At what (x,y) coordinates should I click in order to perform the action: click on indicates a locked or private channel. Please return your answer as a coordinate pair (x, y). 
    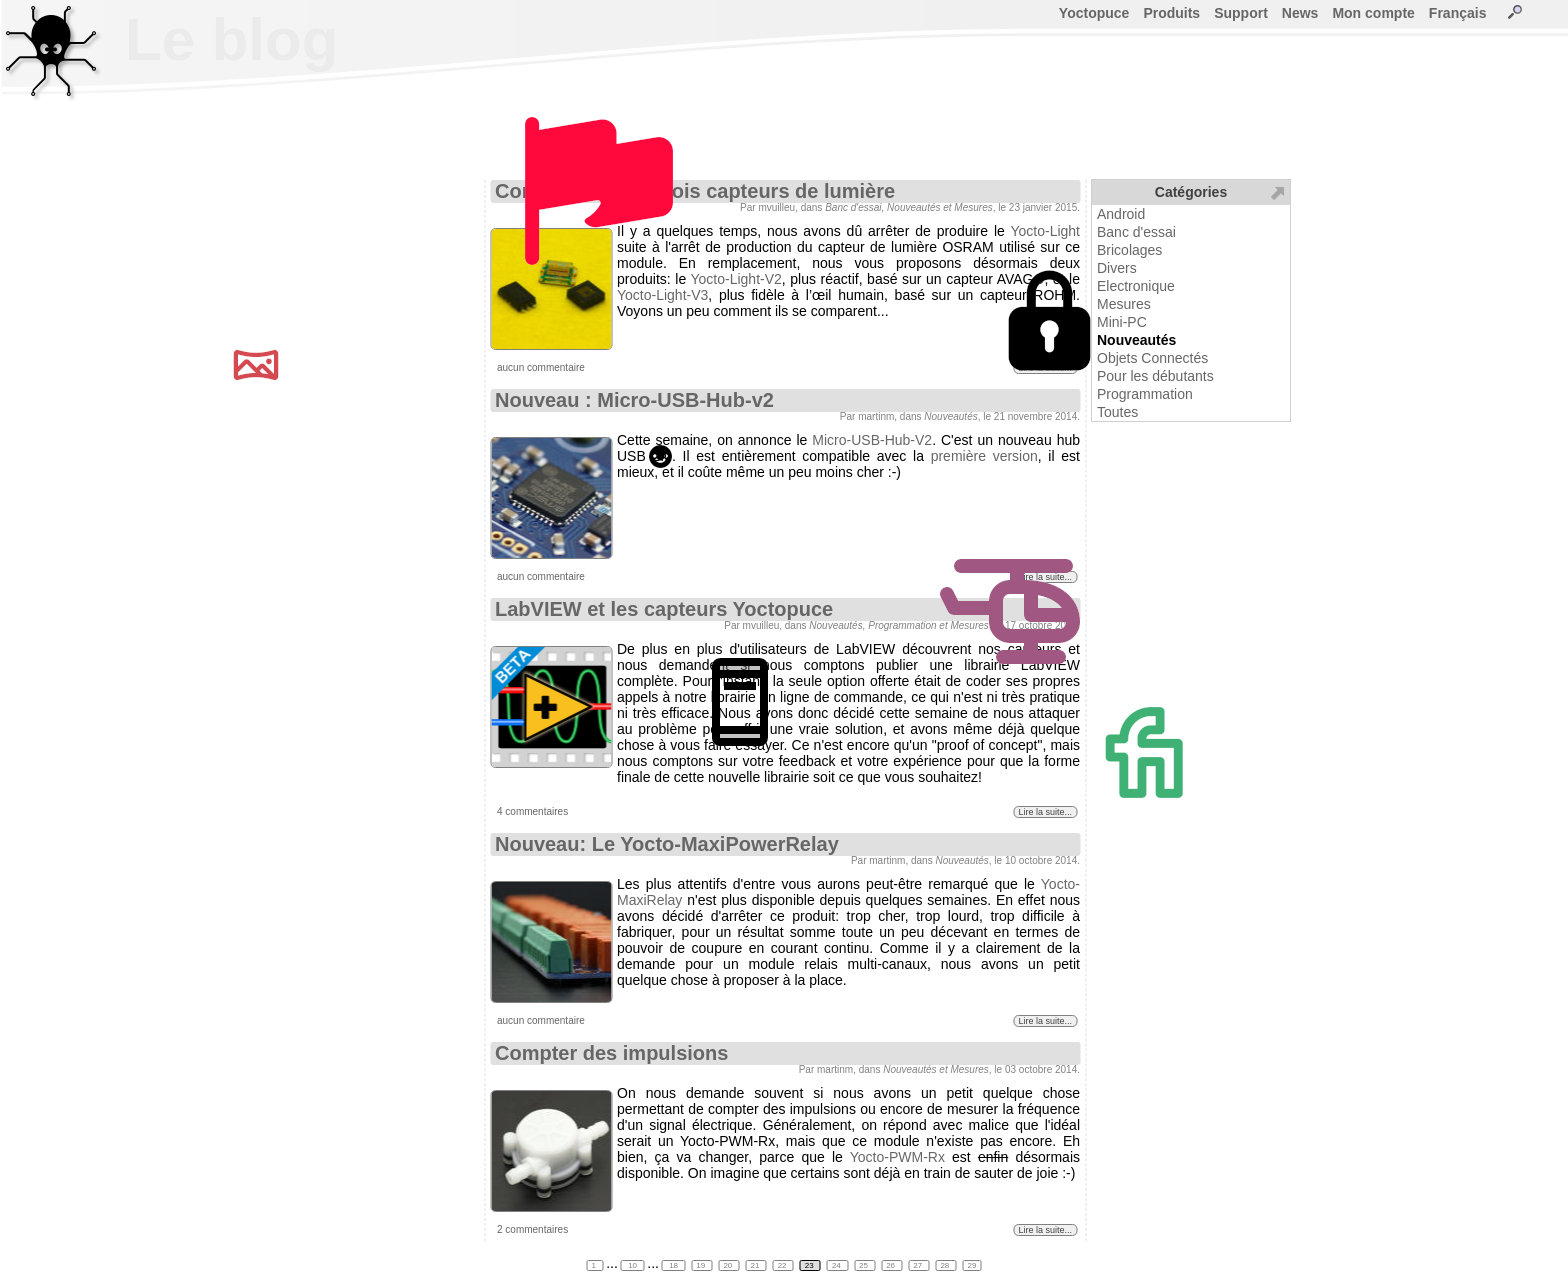
    Looking at the image, I should click on (1049, 320).